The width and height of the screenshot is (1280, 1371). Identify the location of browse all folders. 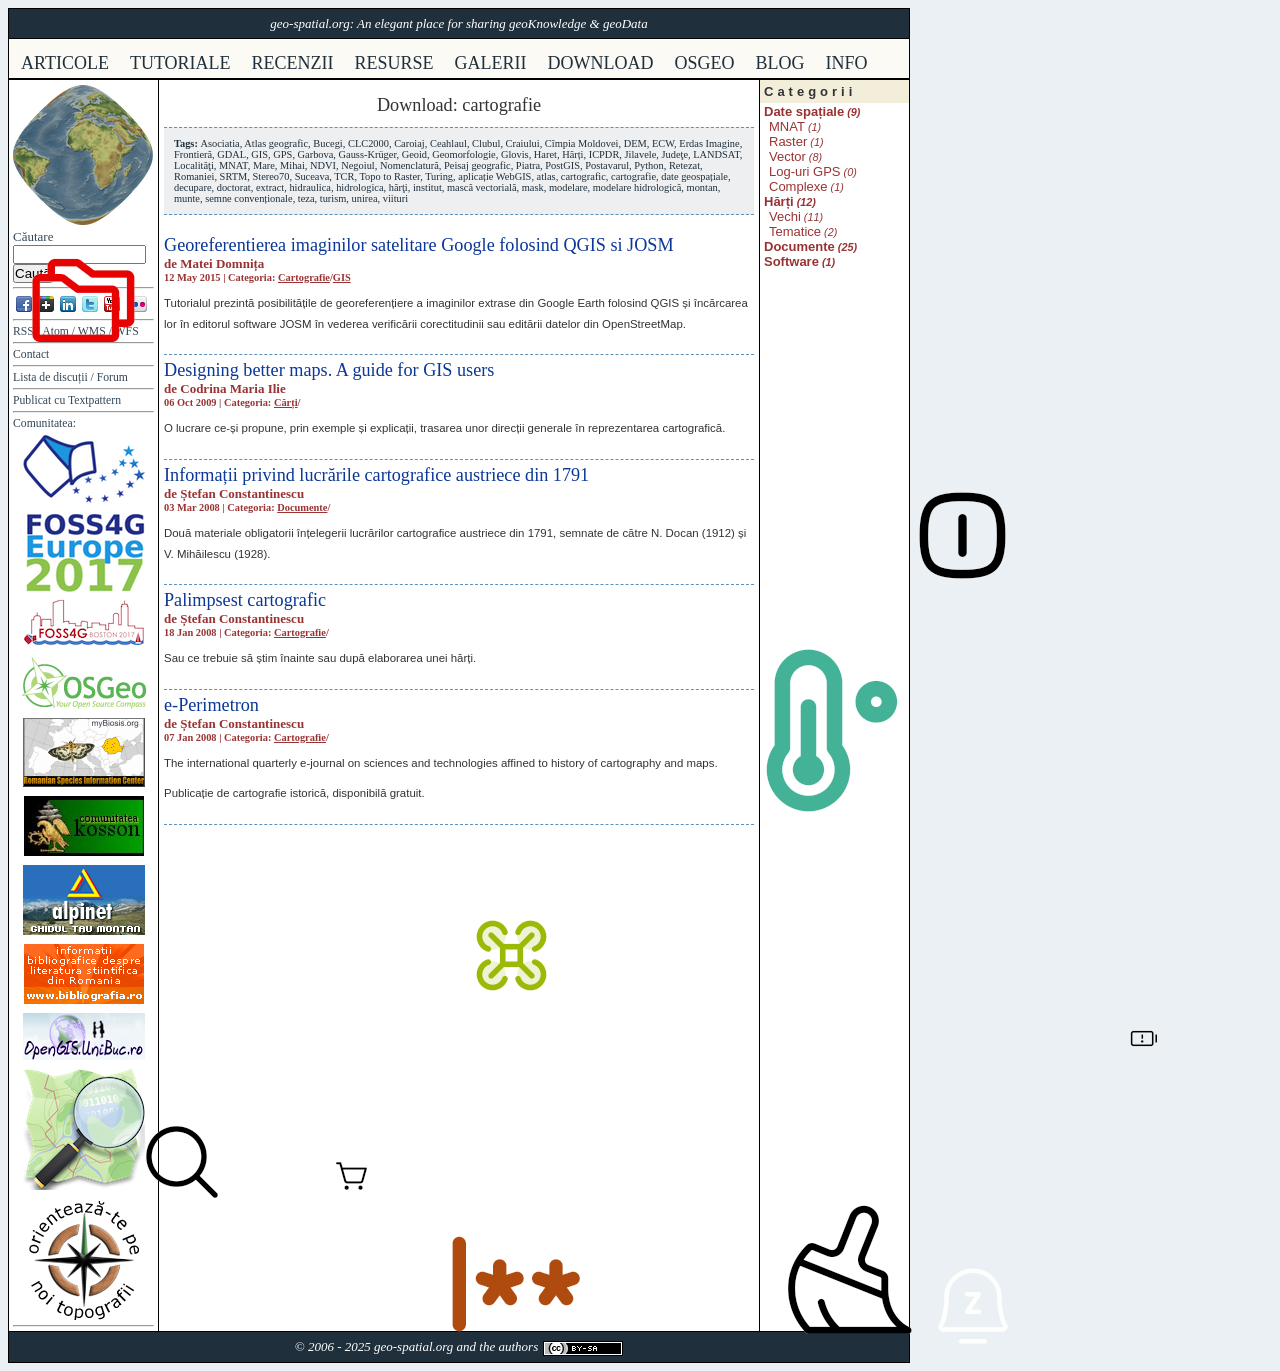
(81, 300).